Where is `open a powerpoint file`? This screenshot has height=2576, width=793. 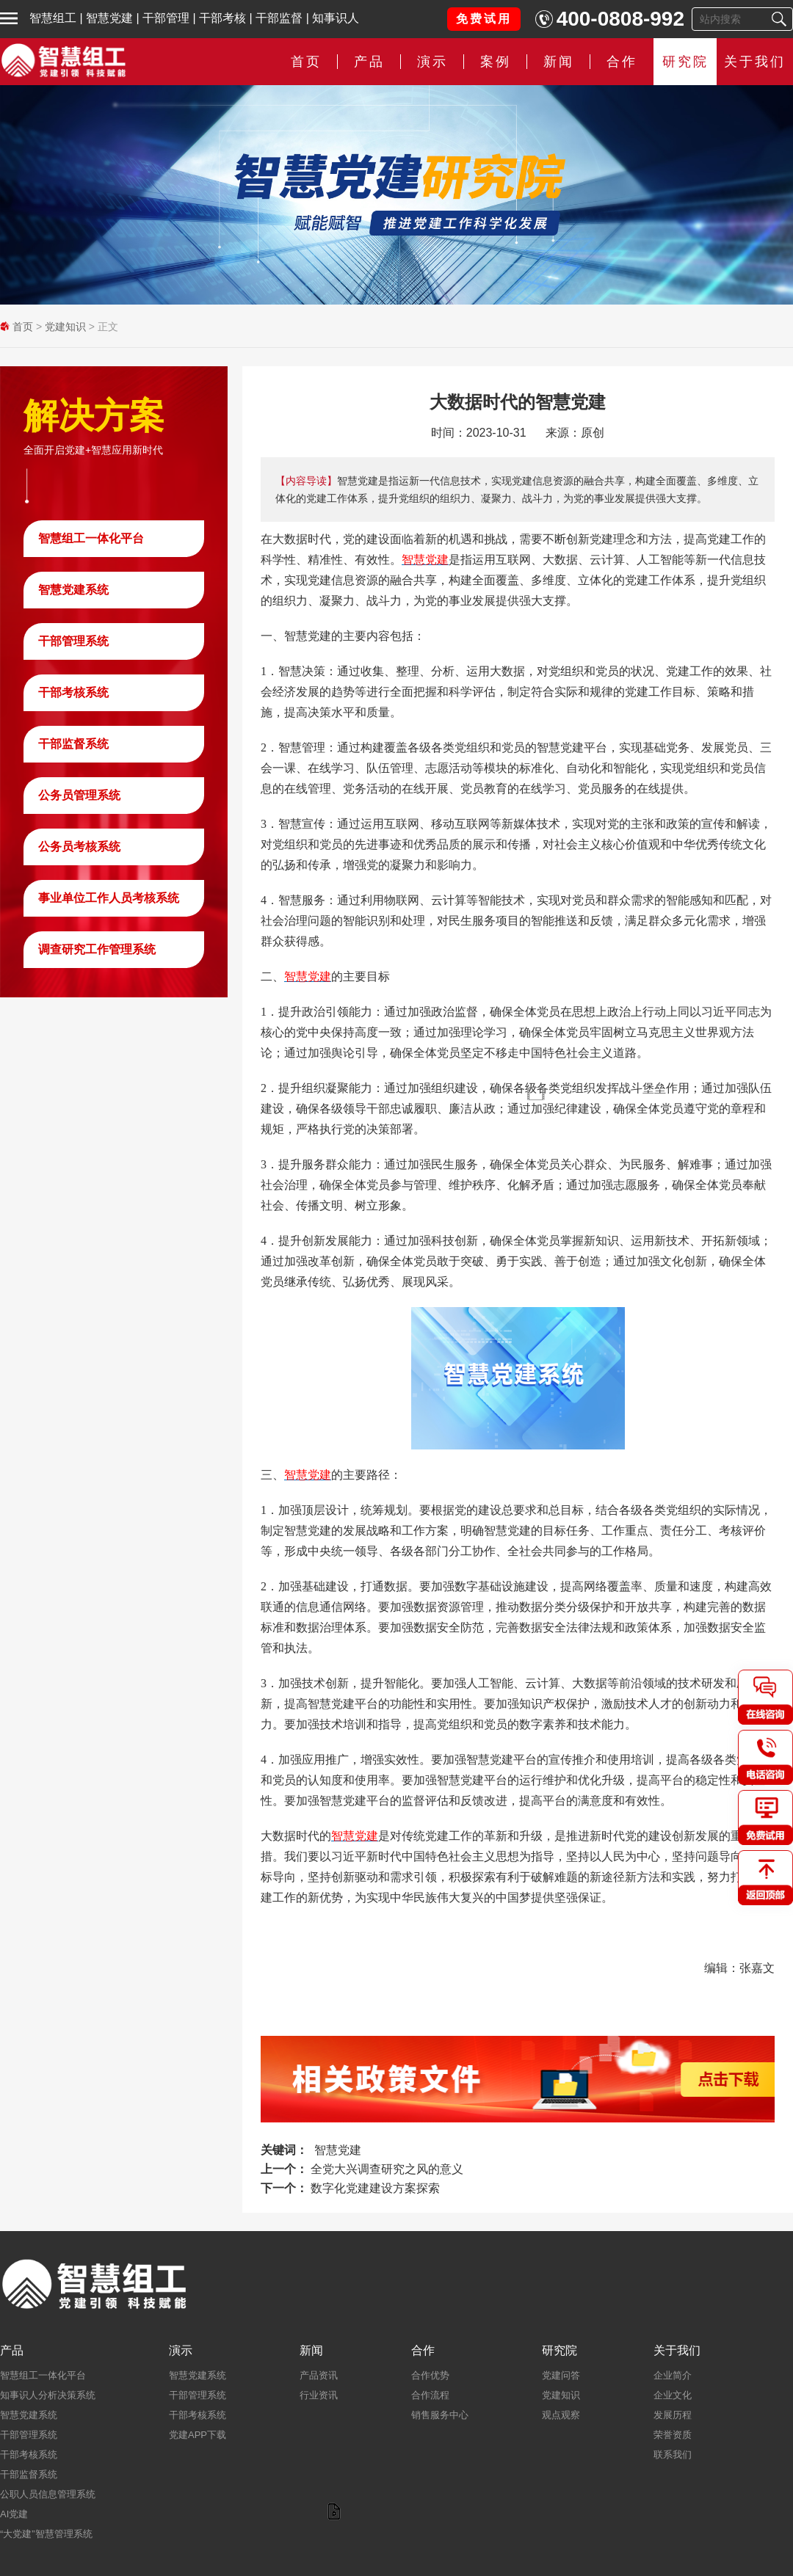 open a powerpoint file is located at coordinates (334, 2511).